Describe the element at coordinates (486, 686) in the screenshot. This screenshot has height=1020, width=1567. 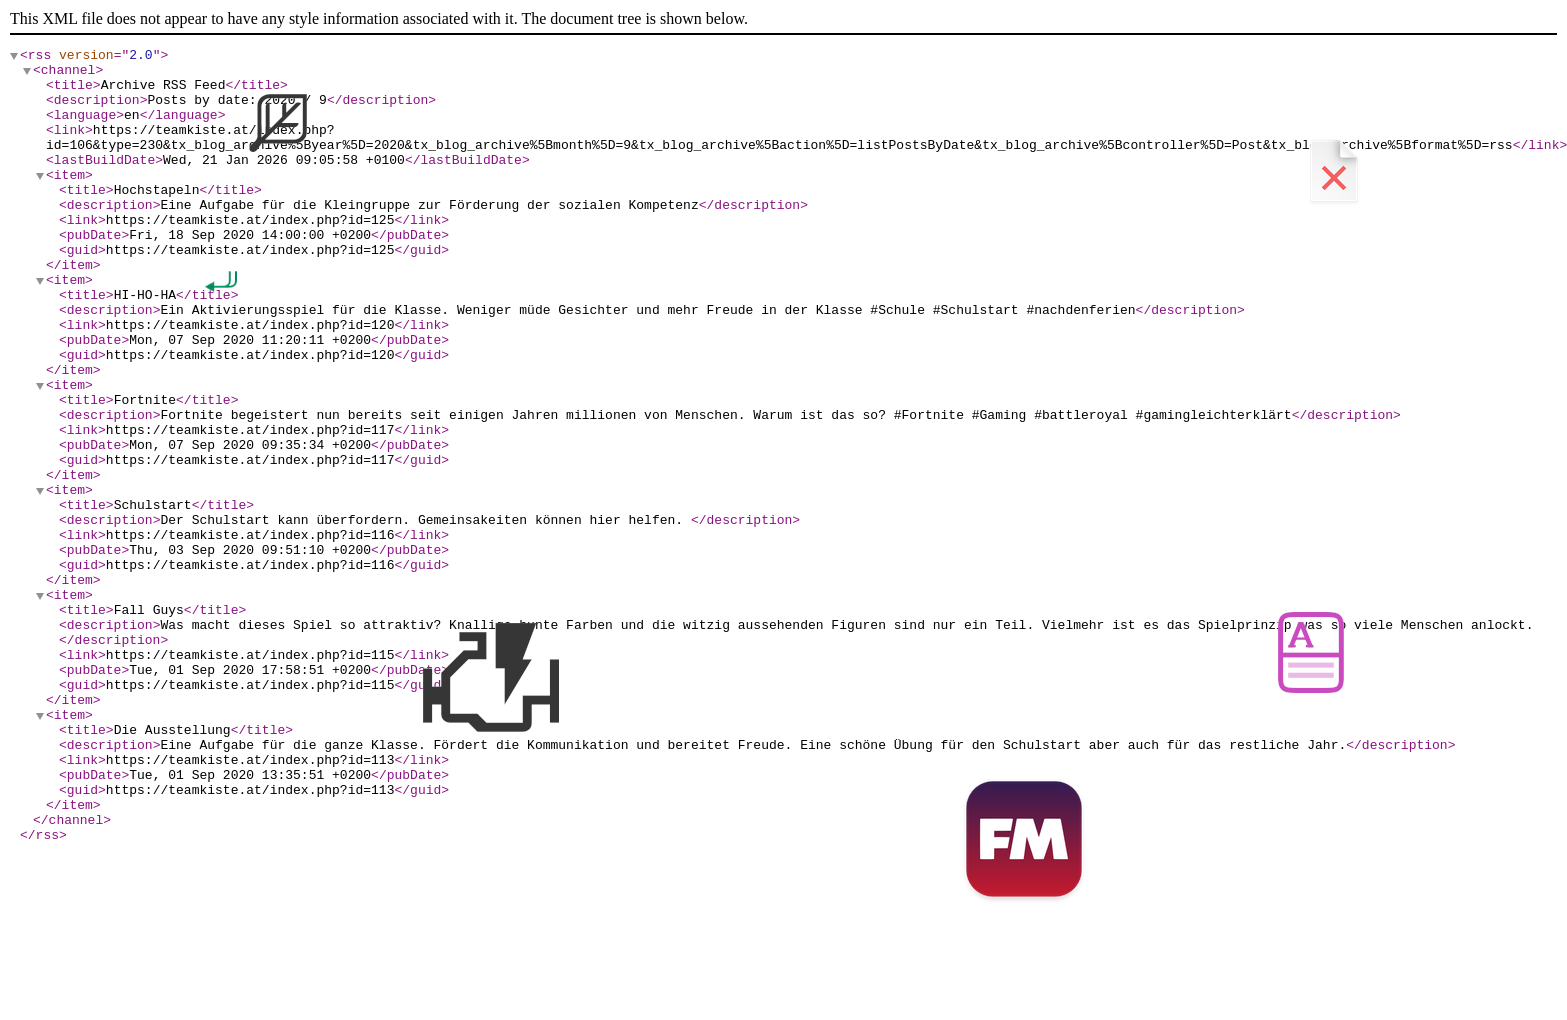
I see `check engine diagnostic alerts` at that location.